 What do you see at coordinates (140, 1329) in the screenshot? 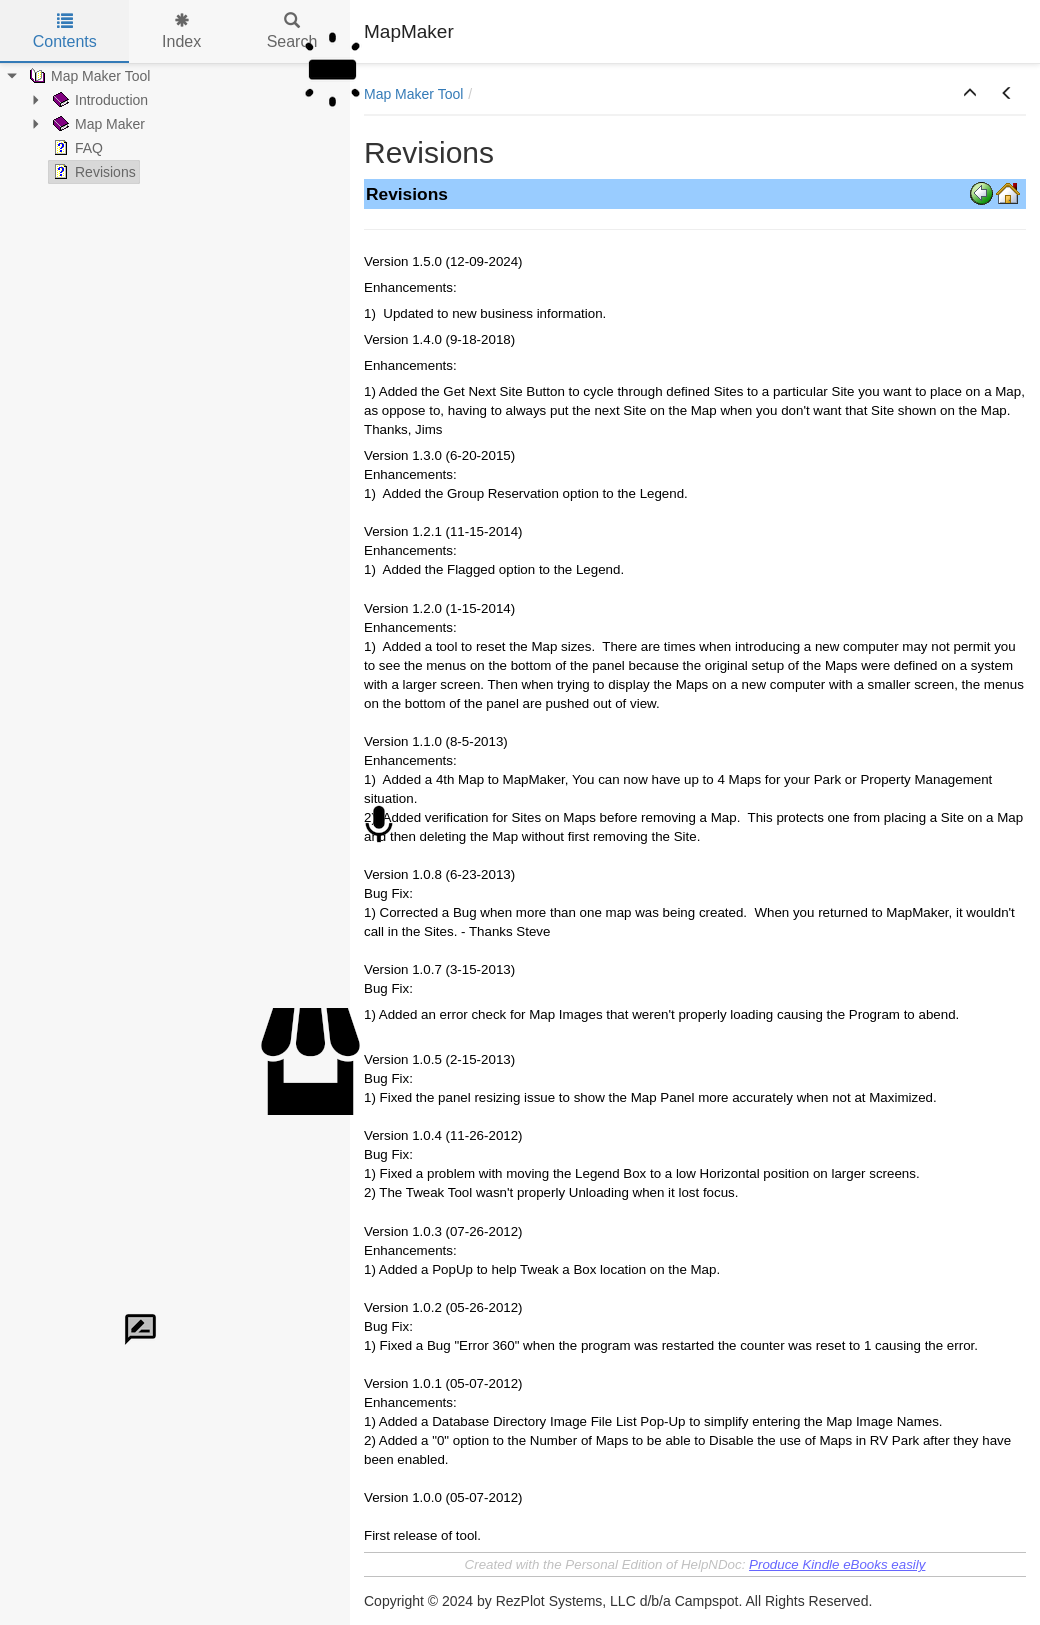
I see `write a review or feedback` at bounding box center [140, 1329].